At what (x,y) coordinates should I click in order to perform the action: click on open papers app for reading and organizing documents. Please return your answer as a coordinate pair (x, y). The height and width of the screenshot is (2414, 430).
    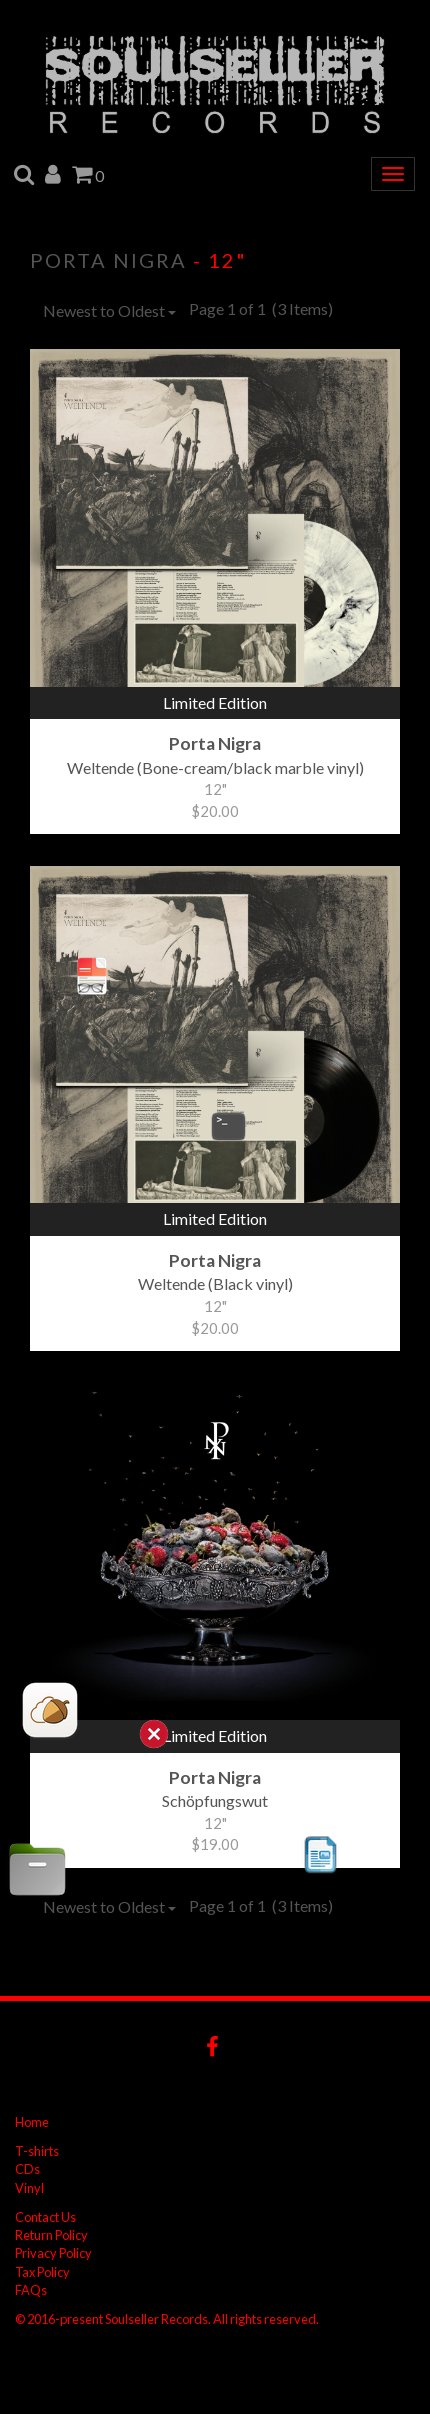
    Looking at the image, I should click on (92, 976).